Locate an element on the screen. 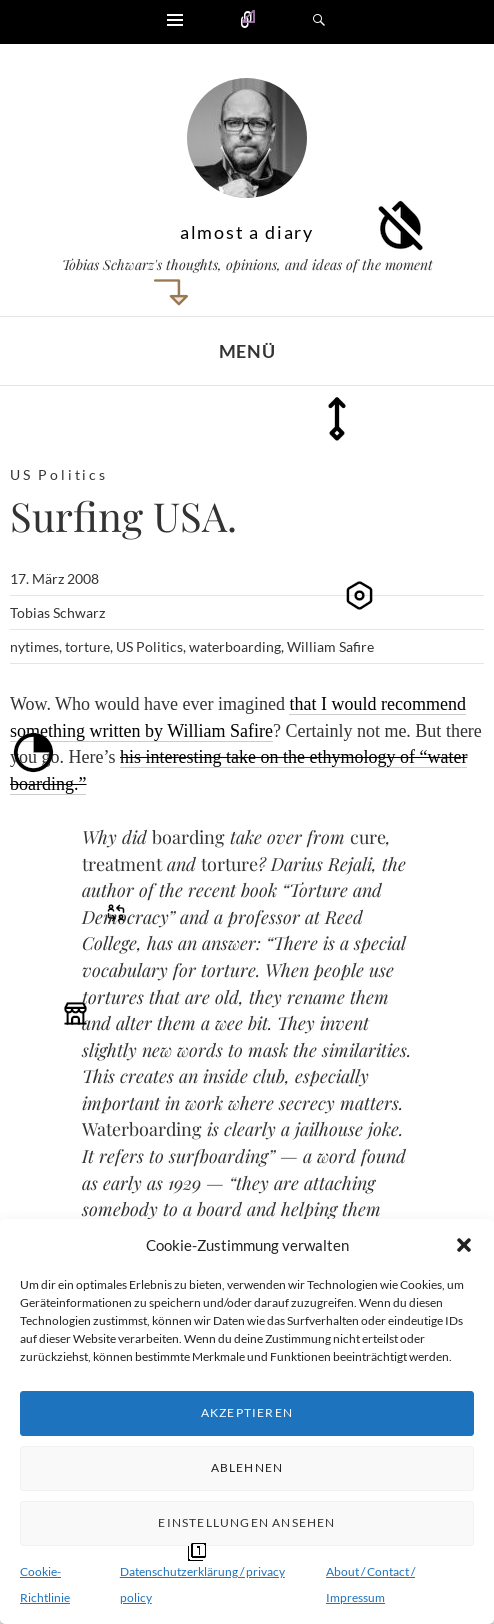 The height and width of the screenshot is (1624, 494). move item up in priority or order is located at coordinates (337, 419).